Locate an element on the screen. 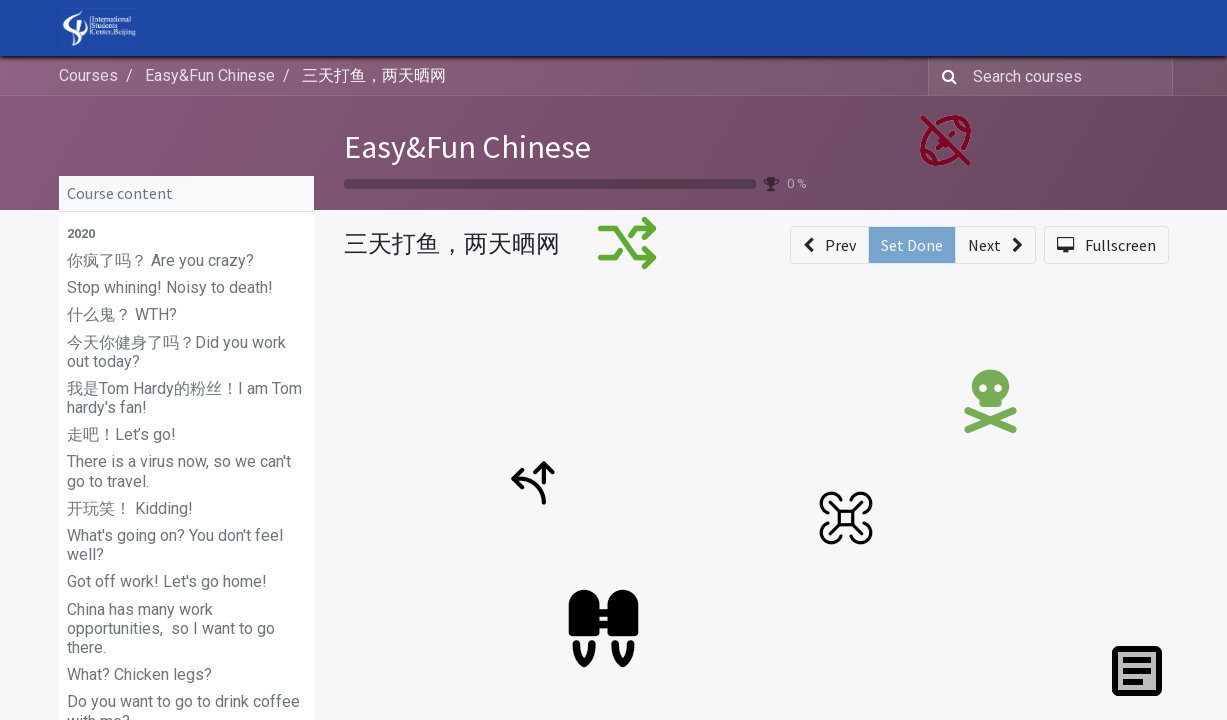 The width and height of the screenshot is (1227, 720). view article or document is located at coordinates (1137, 671).